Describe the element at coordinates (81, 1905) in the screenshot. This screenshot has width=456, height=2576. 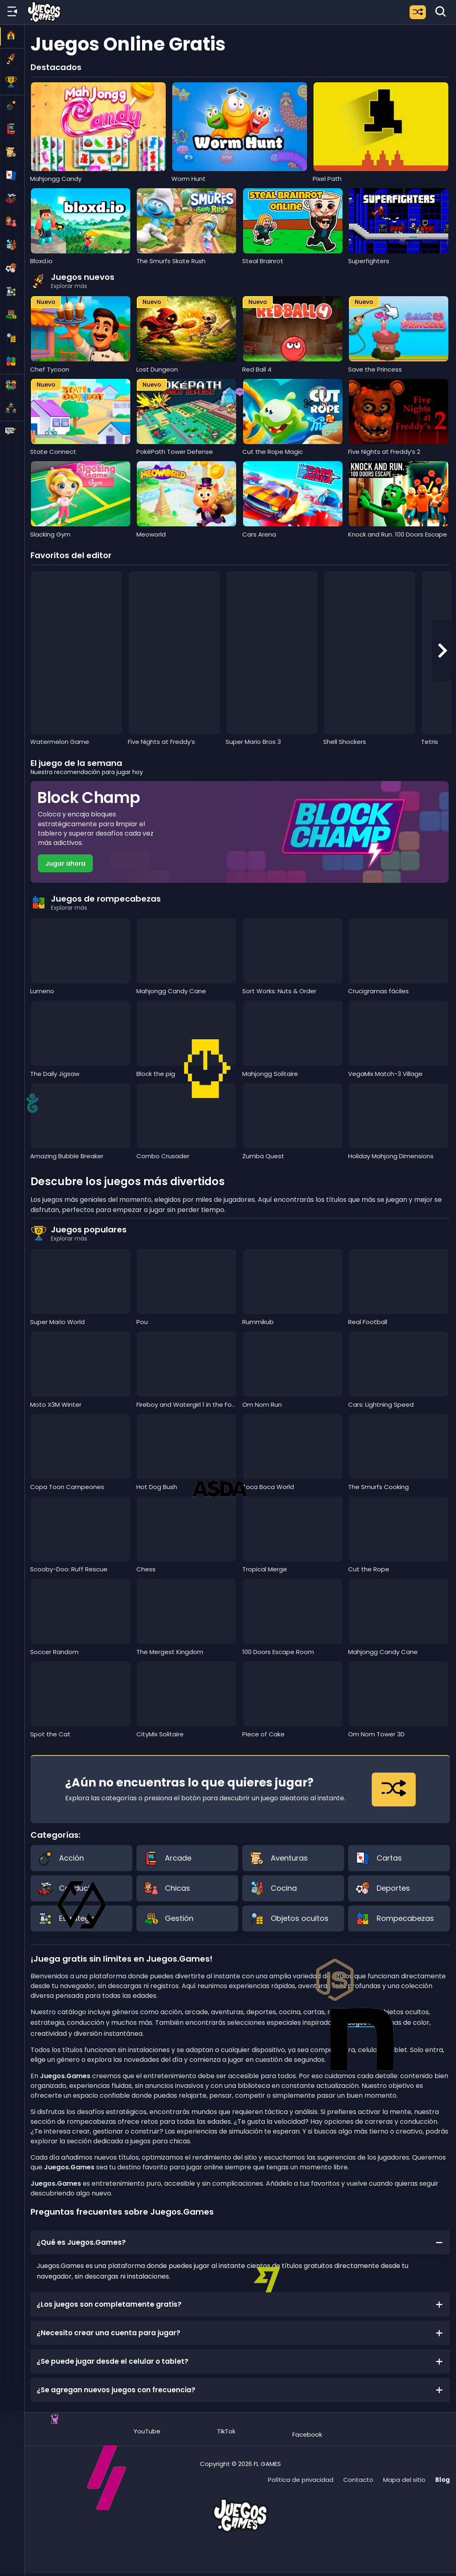
I see `xendit payment platform logo` at that location.